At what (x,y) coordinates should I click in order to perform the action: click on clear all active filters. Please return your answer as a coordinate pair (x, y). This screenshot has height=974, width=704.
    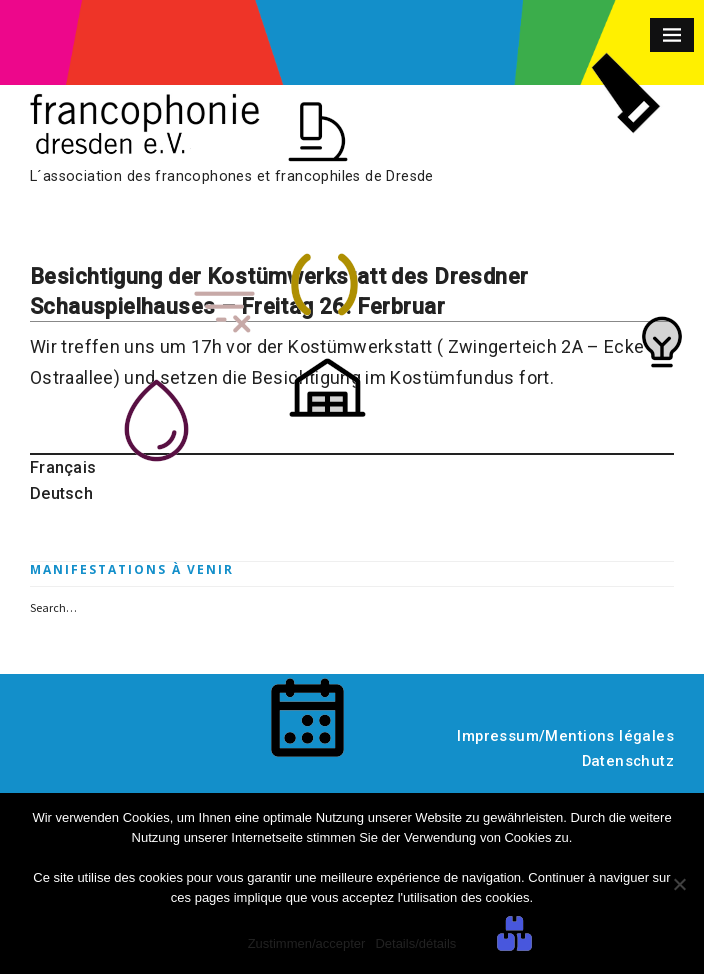
    Looking at the image, I should click on (224, 304).